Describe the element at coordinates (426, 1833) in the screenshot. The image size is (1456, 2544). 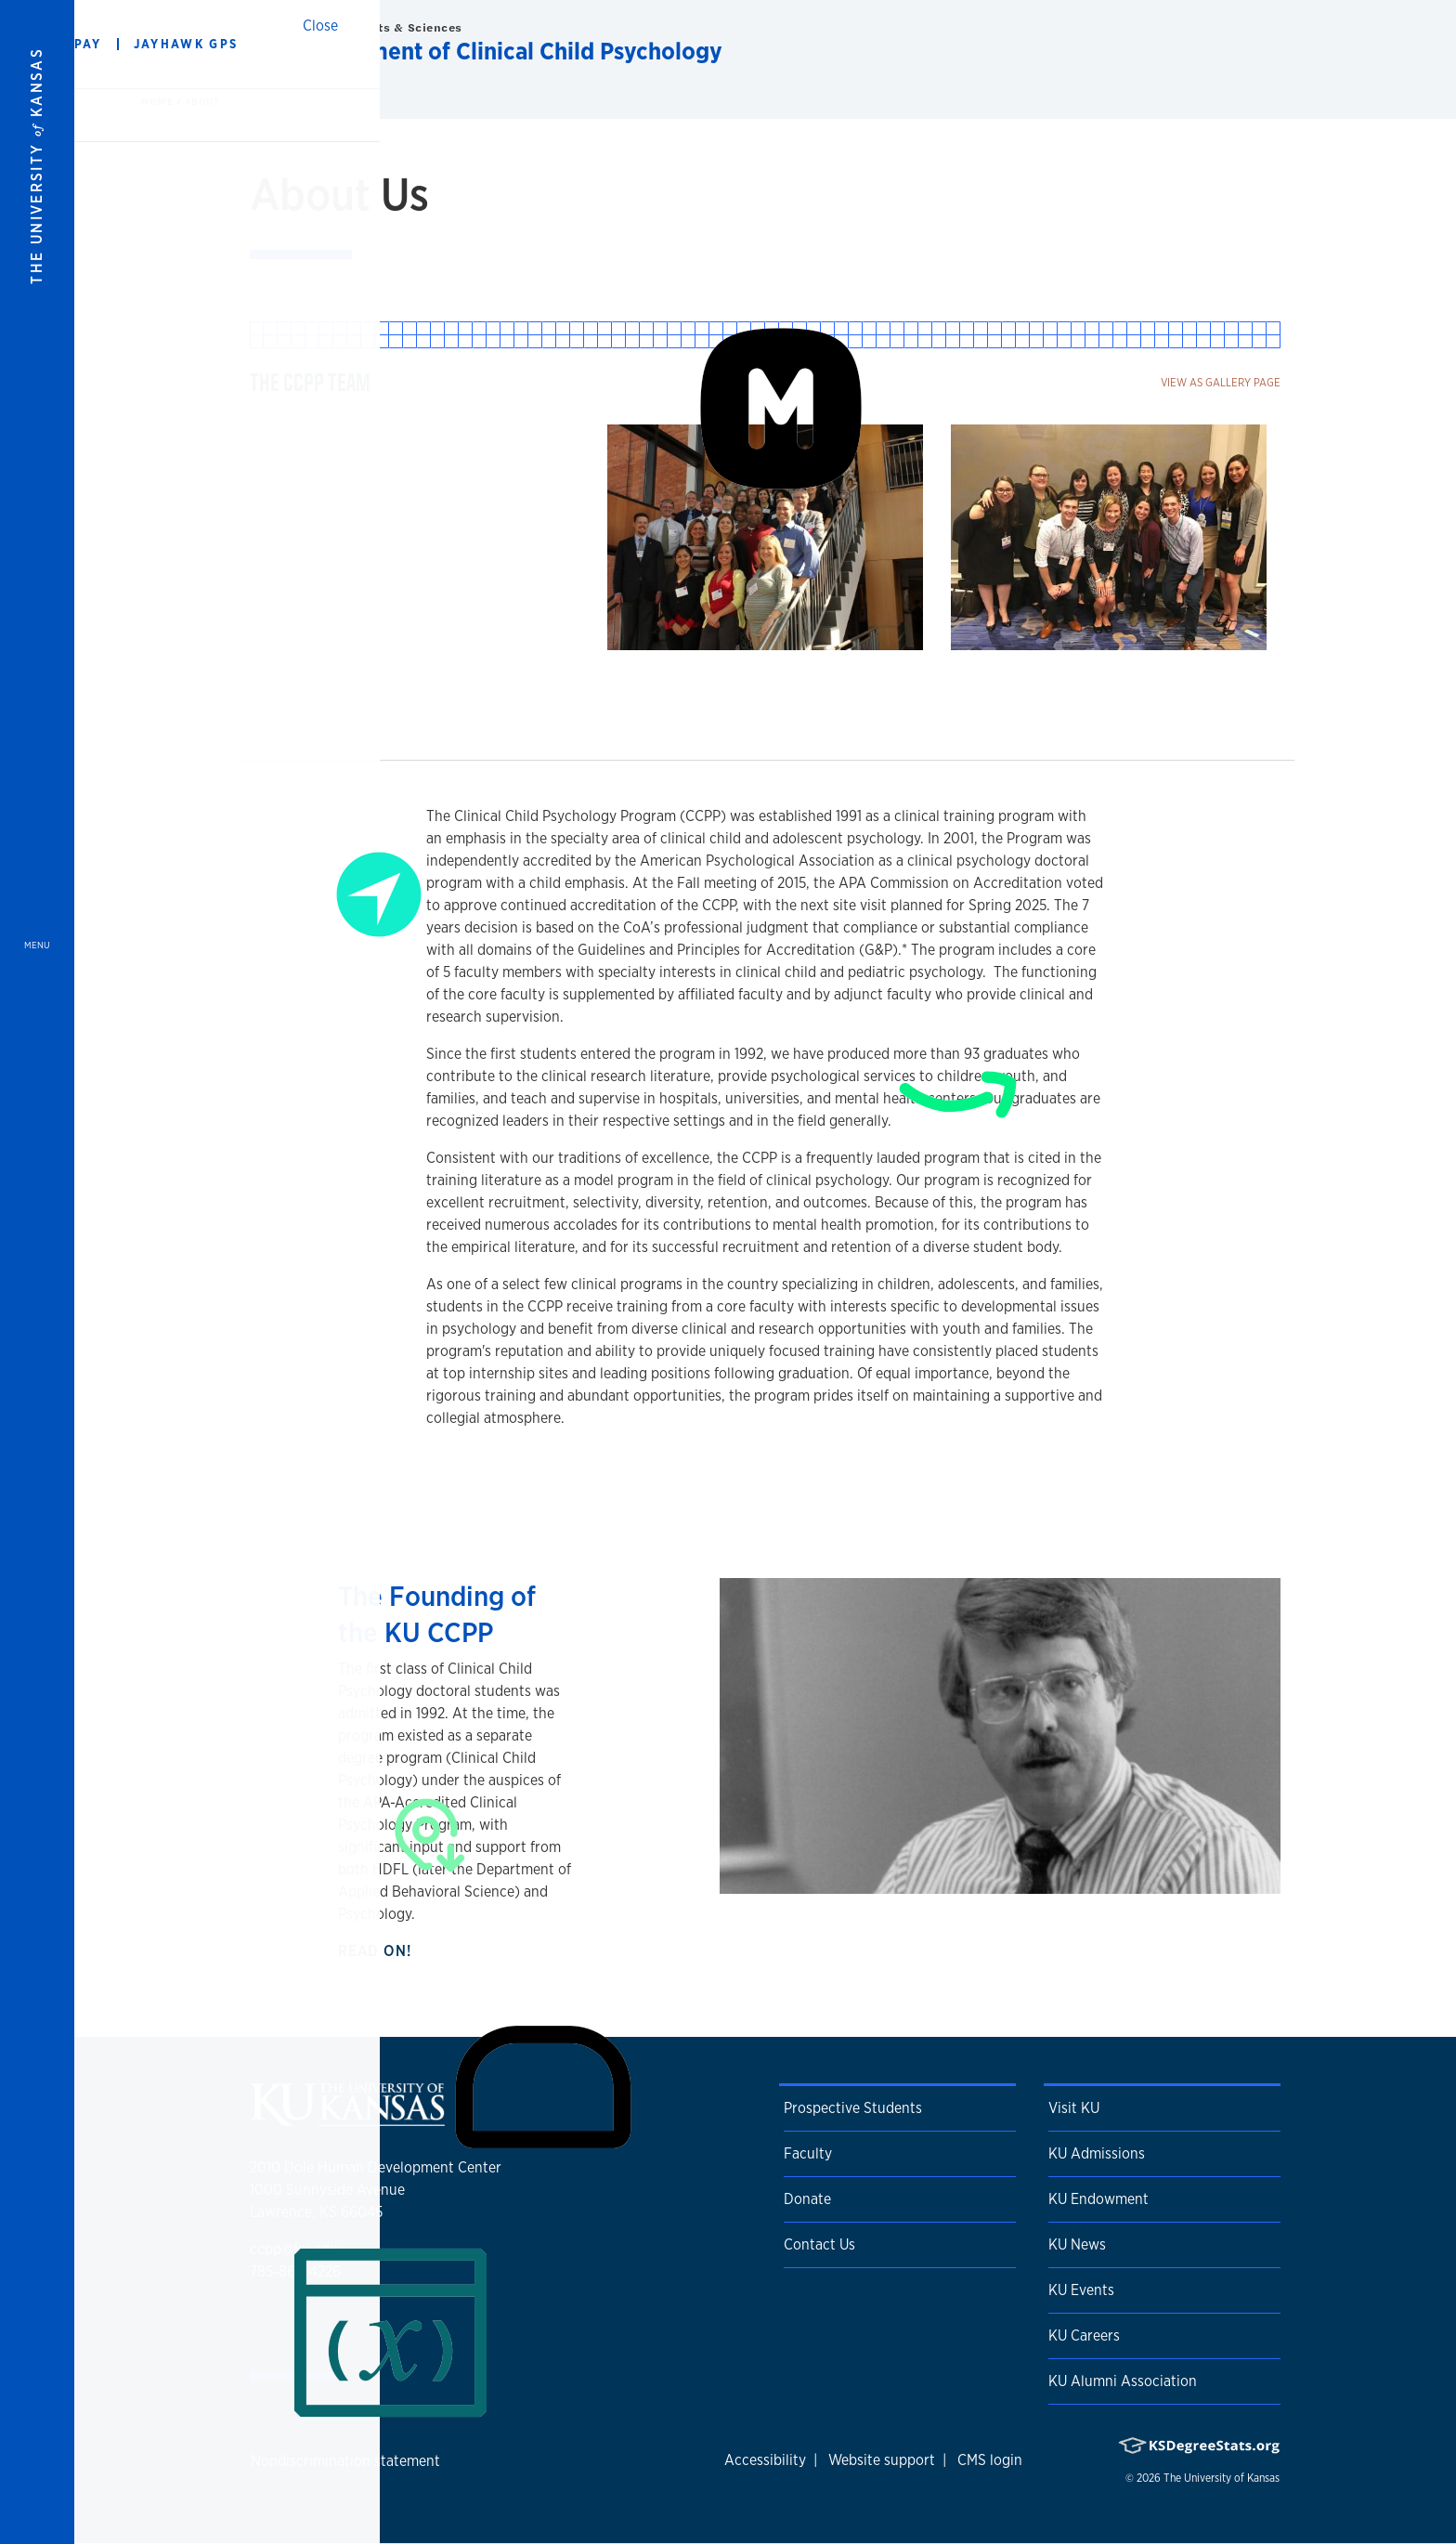
I see `drop a pin at current location` at that location.